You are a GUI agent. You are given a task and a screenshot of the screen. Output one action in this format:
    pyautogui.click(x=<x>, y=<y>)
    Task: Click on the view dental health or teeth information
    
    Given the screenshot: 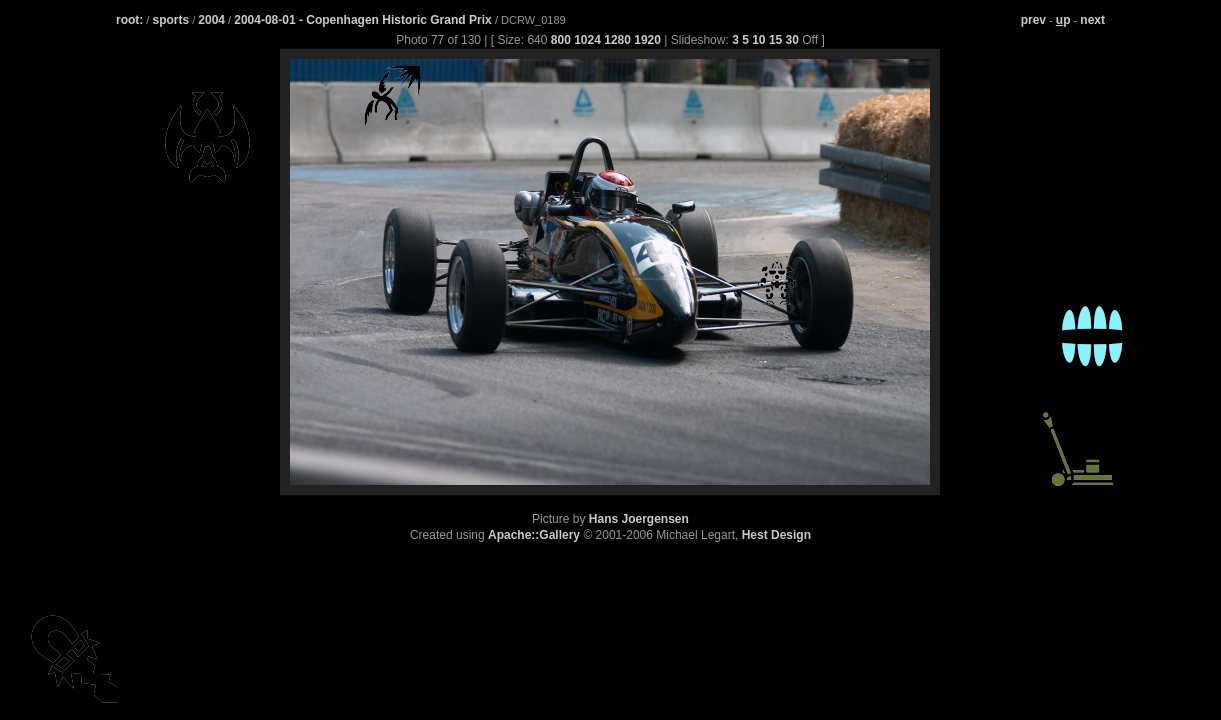 What is the action you would take?
    pyautogui.click(x=1092, y=336)
    